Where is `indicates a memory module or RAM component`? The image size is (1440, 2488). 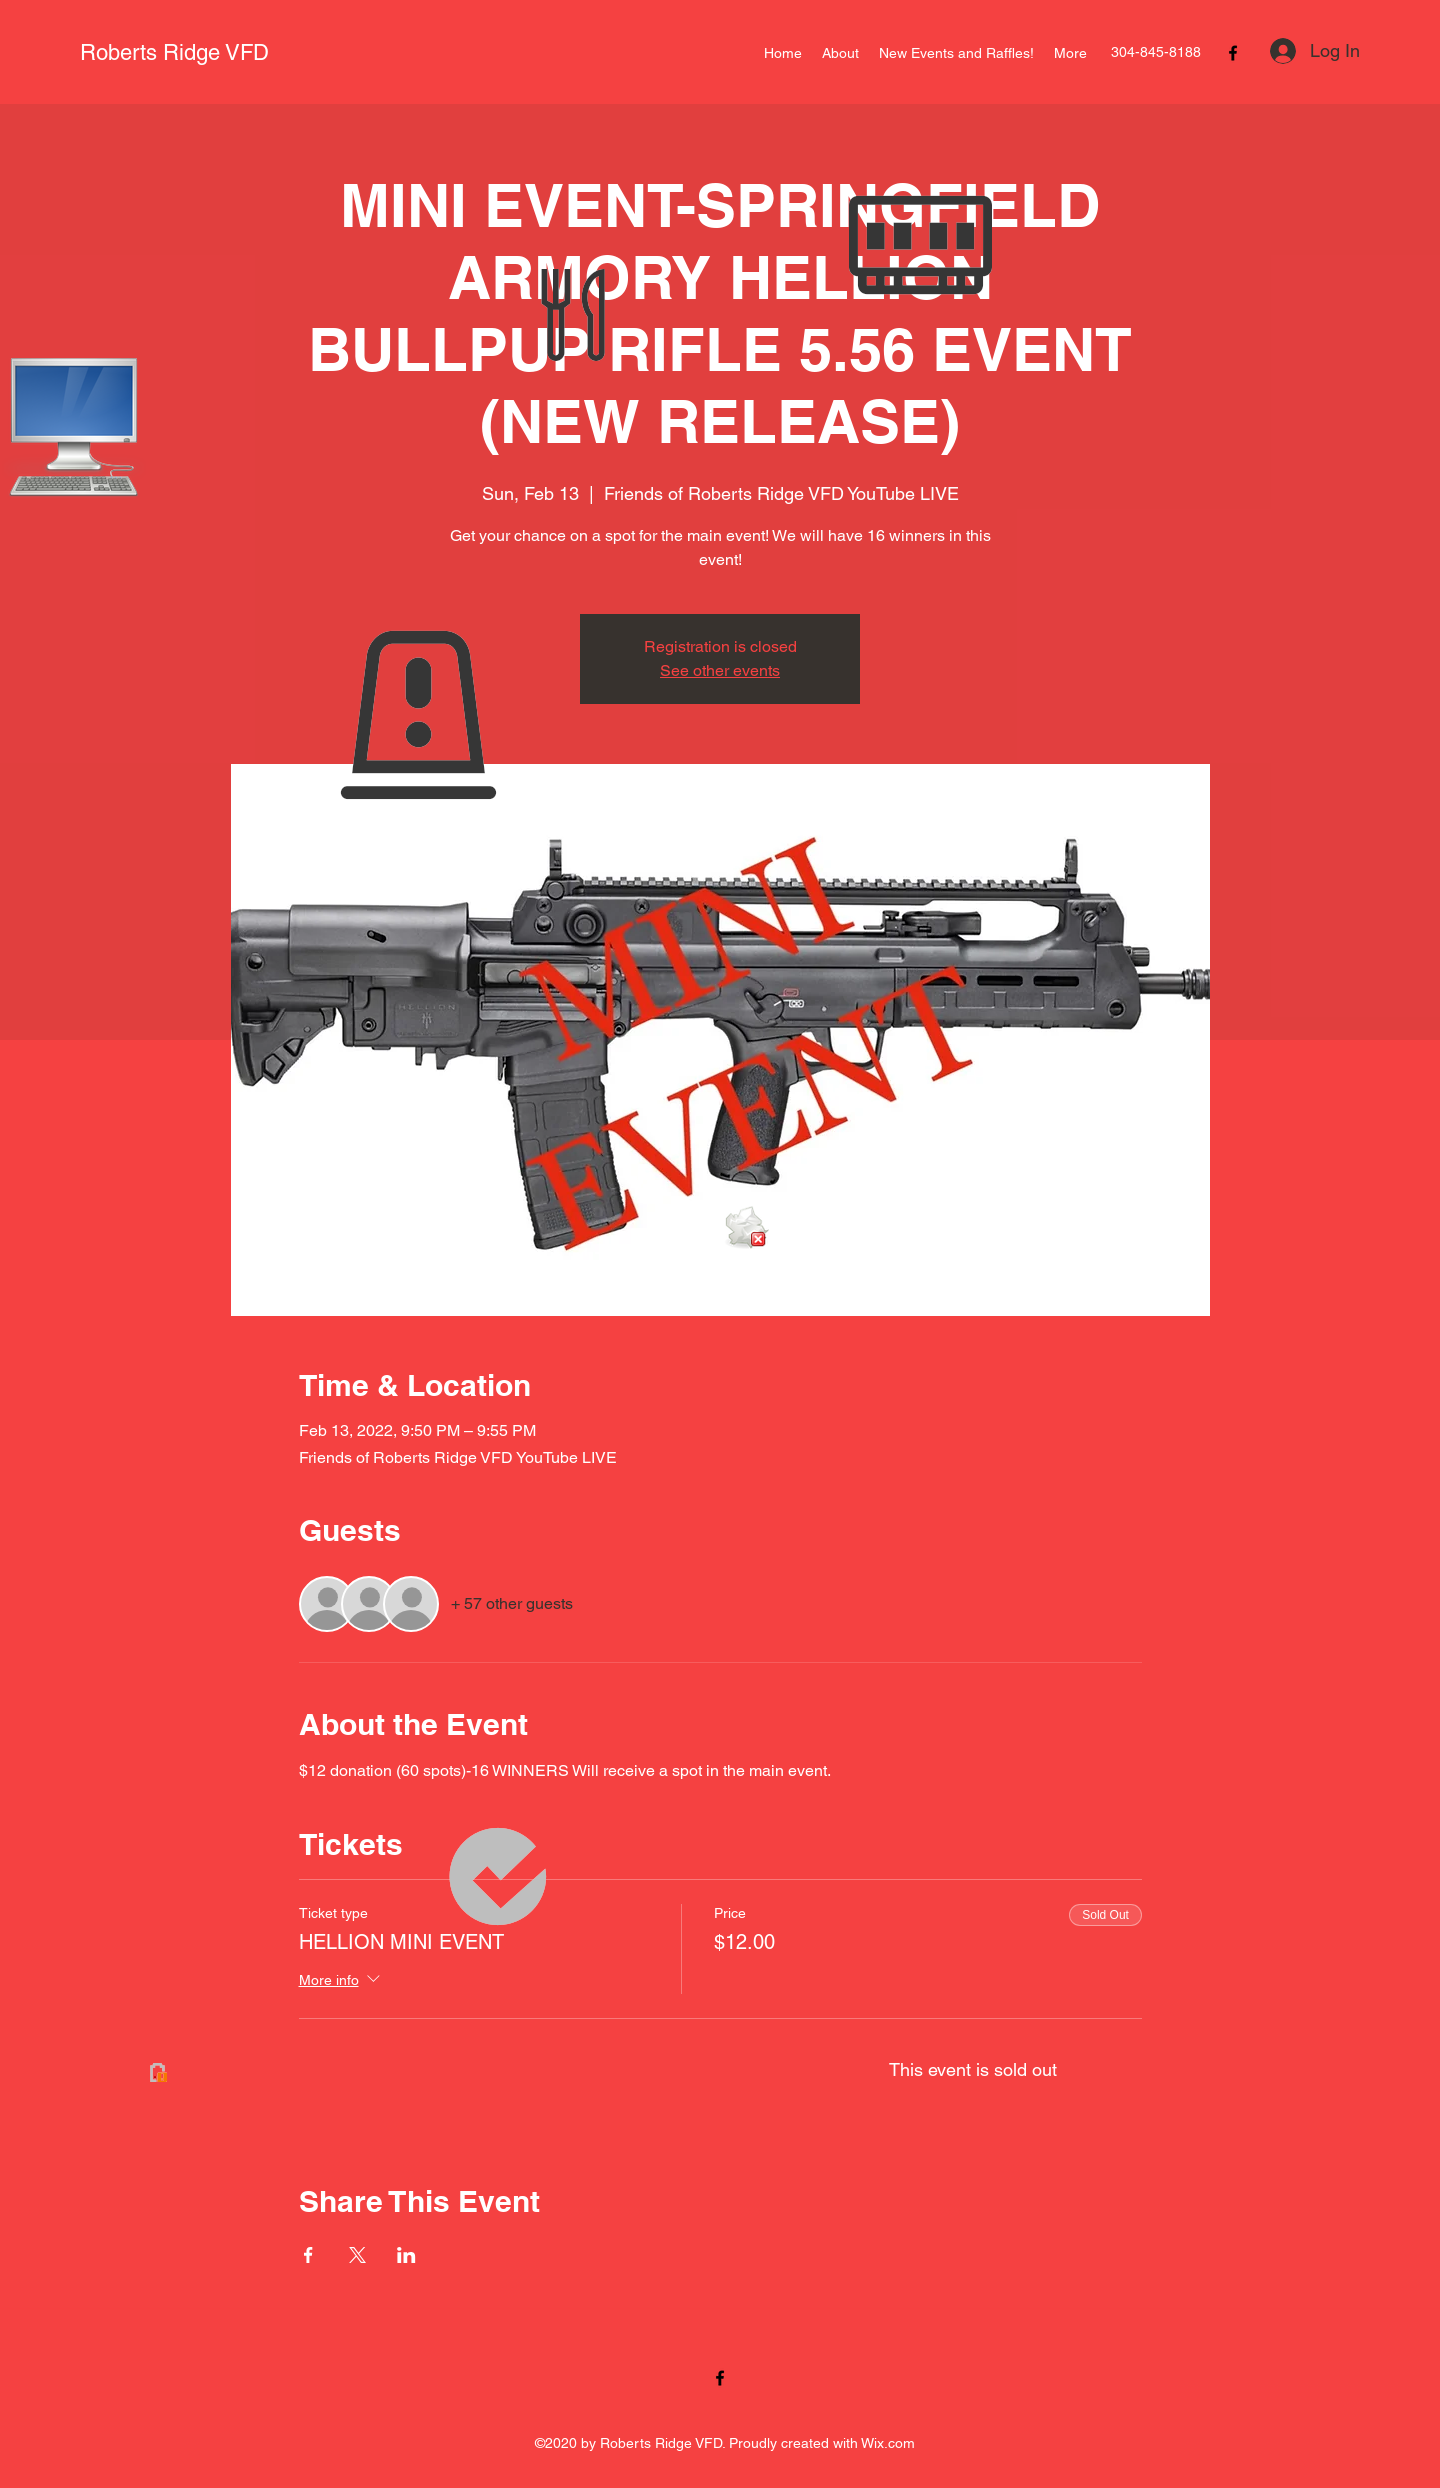 indicates a memory module or RAM component is located at coordinates (920, 249).